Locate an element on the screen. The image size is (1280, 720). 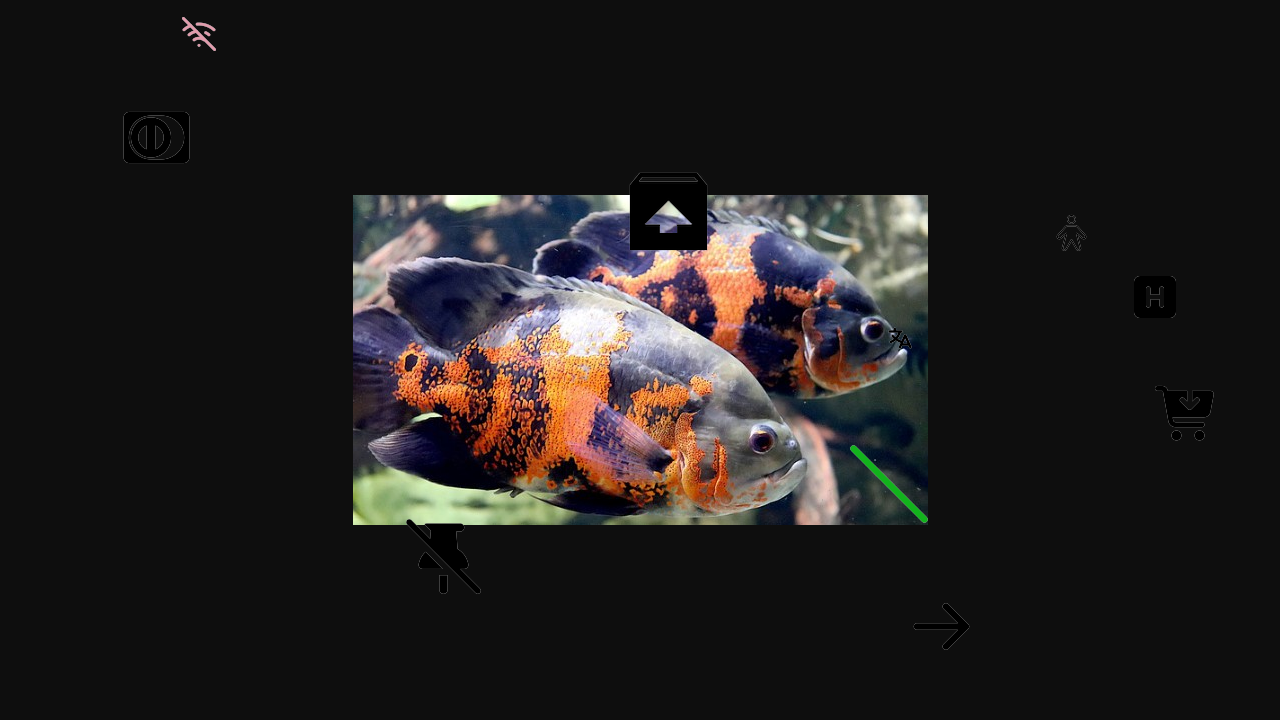
indicates a disabled or unavailable feature is located at coordinates (889, 484).